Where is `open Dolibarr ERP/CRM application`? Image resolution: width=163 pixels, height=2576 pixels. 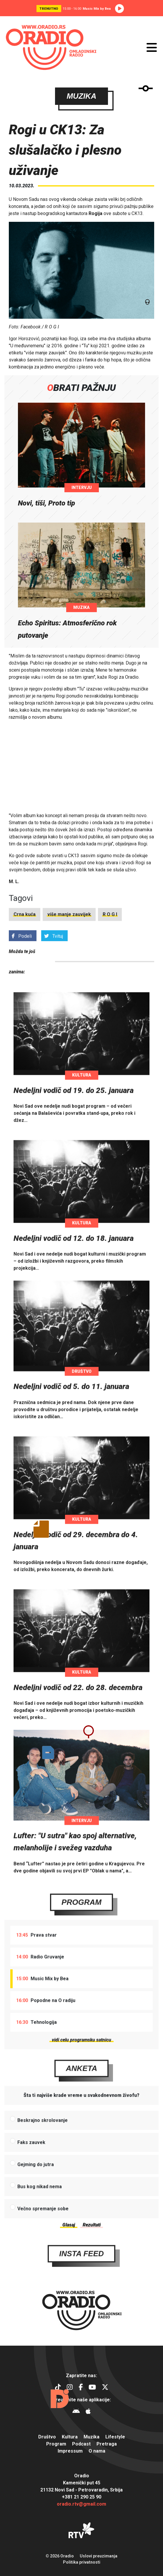
open Dolibarr ERP/CRM application is located at coordinates (60, 2399).